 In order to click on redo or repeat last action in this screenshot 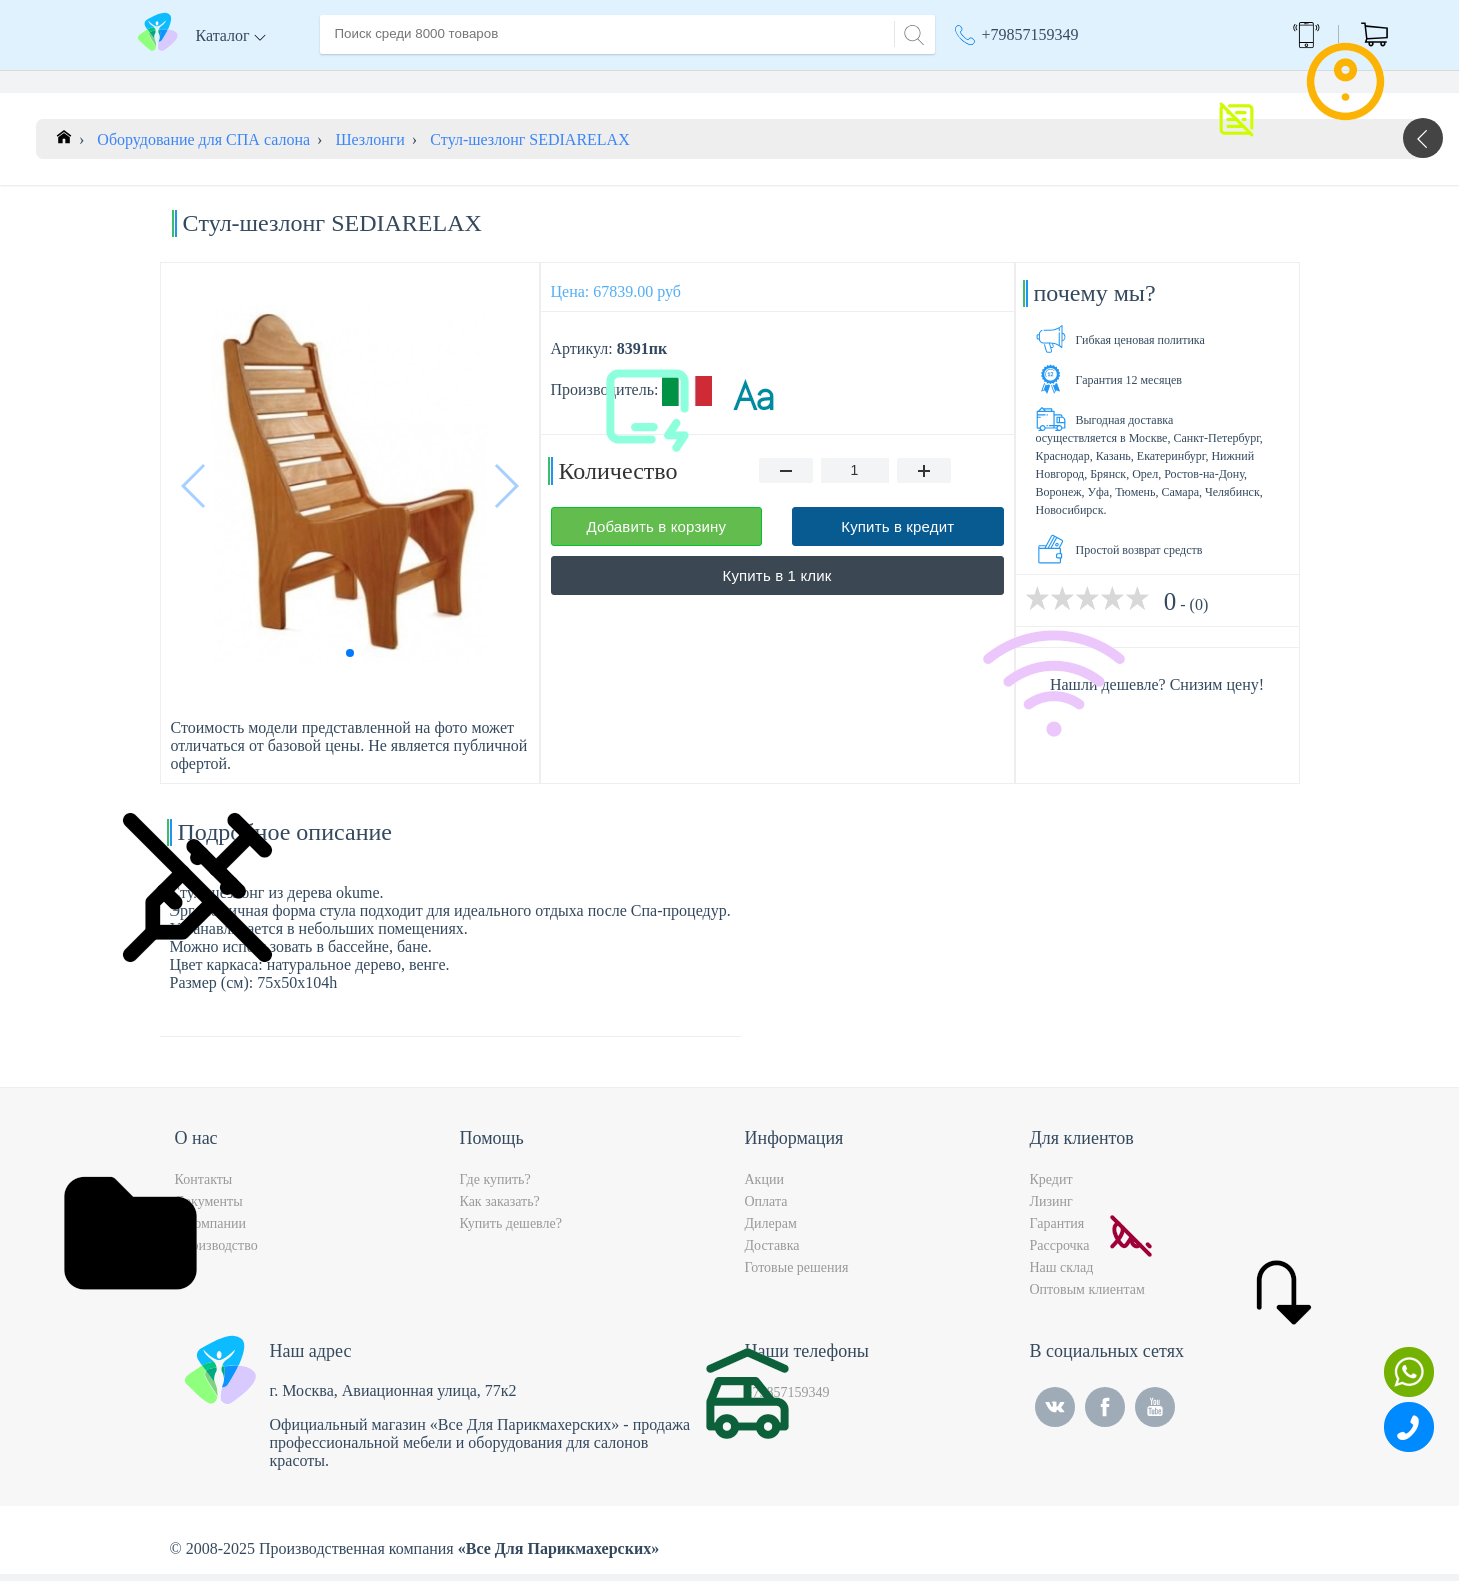, I will do `click(1281, 1292)`.